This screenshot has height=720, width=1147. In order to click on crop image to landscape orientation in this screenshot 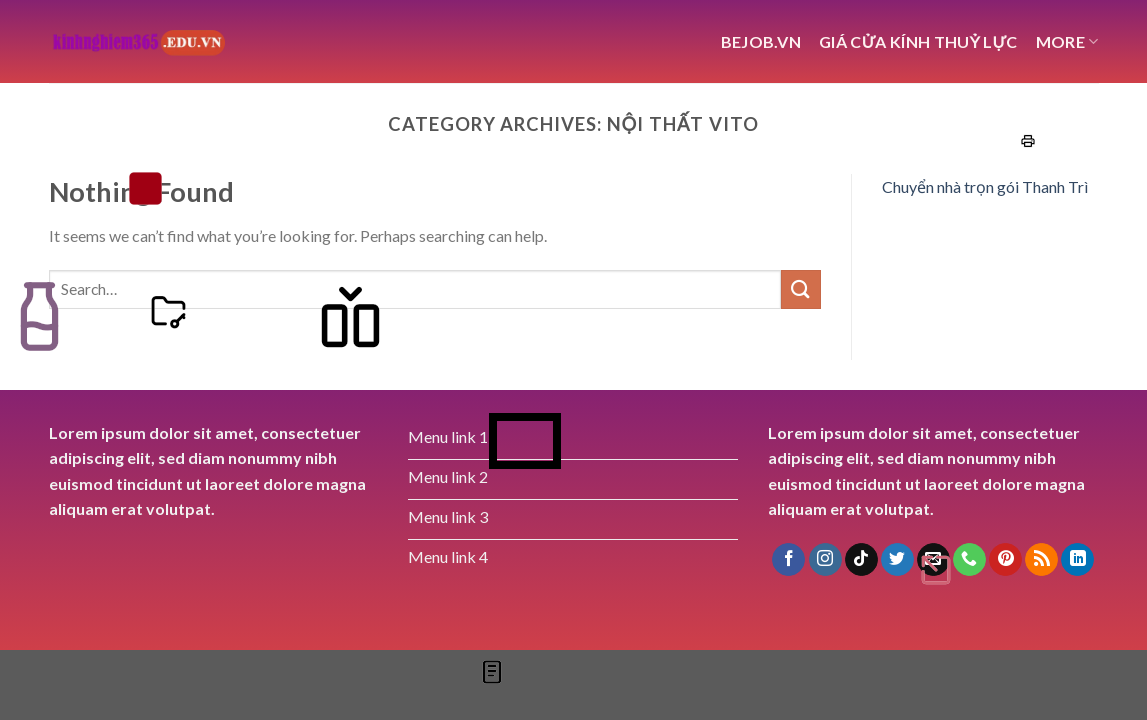, I will do `click(525, 441)`.